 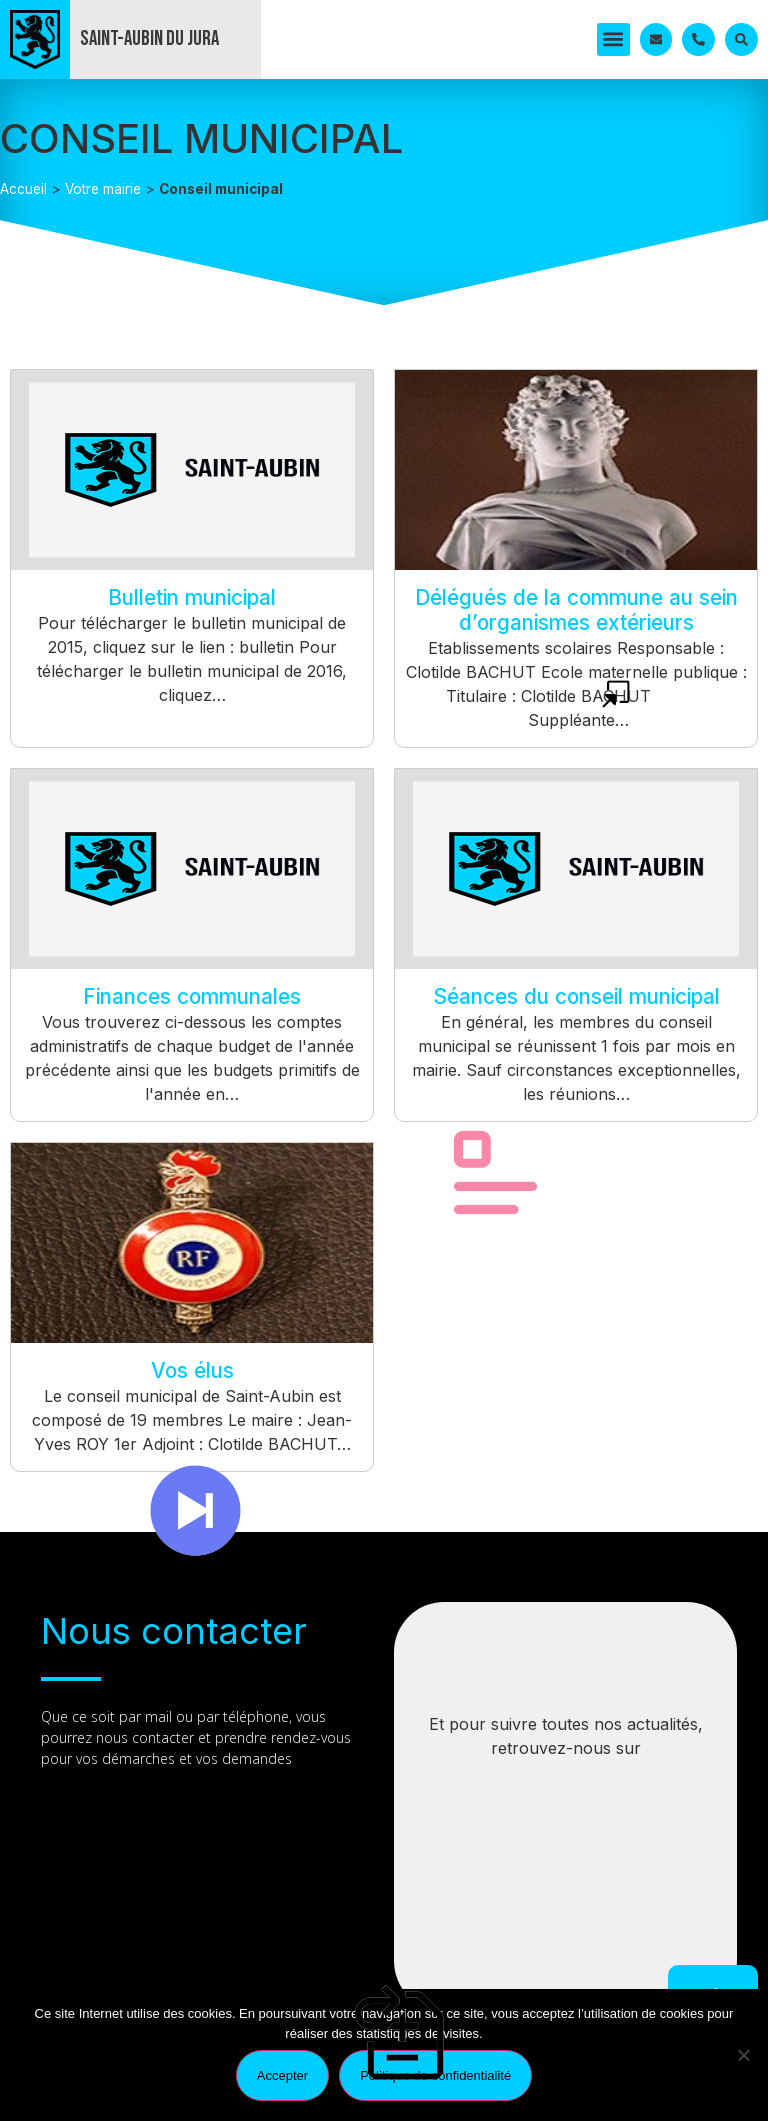 I want to click on skip to the next track, so click(x=195, y=1510).